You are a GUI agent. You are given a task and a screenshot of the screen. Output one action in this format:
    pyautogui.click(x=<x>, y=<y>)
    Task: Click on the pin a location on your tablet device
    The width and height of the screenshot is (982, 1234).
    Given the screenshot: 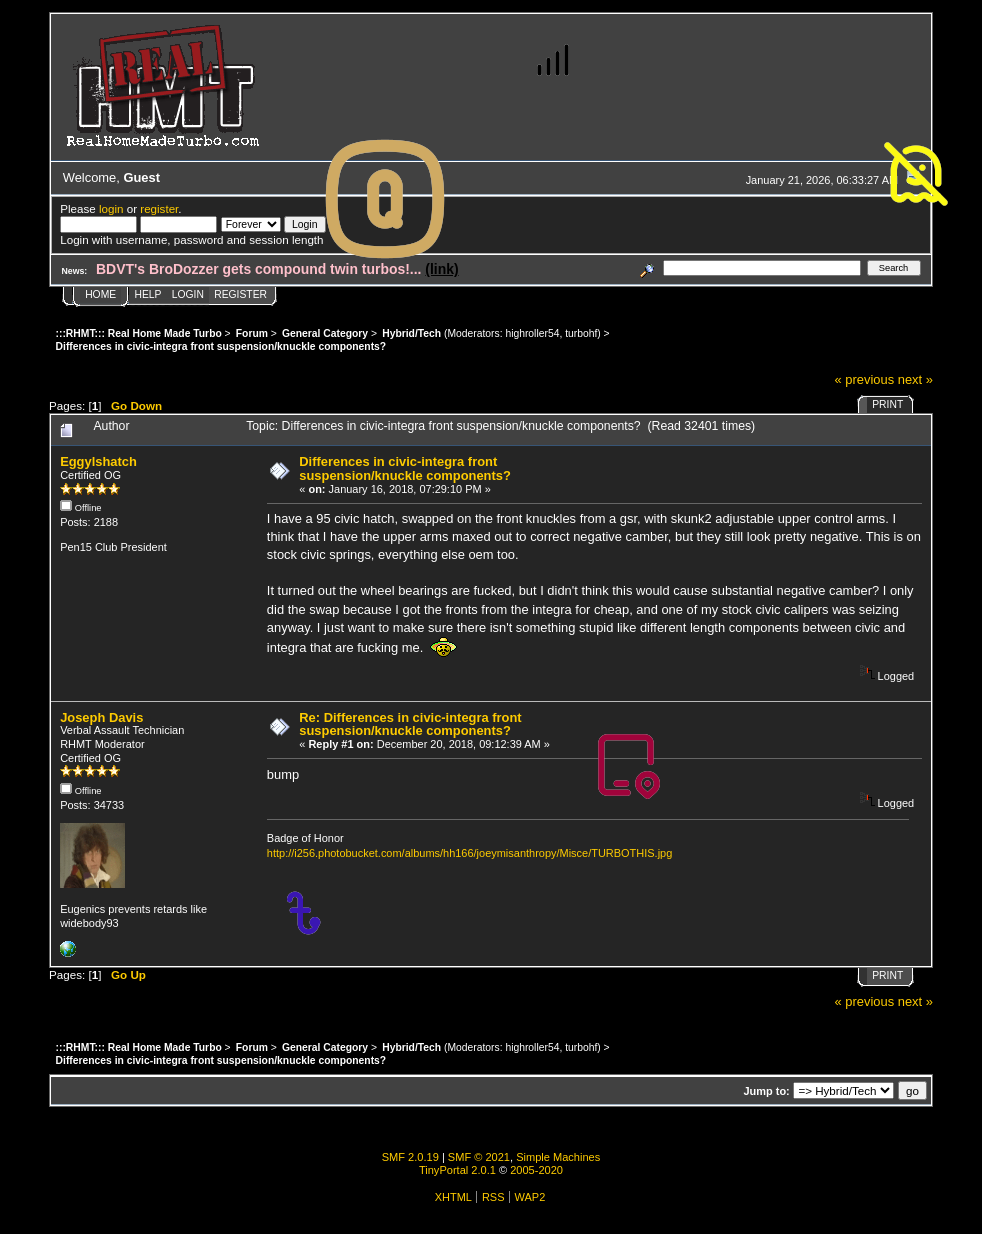 What is the action you would take?
    pyautogui.click(x=626, y=765)
    